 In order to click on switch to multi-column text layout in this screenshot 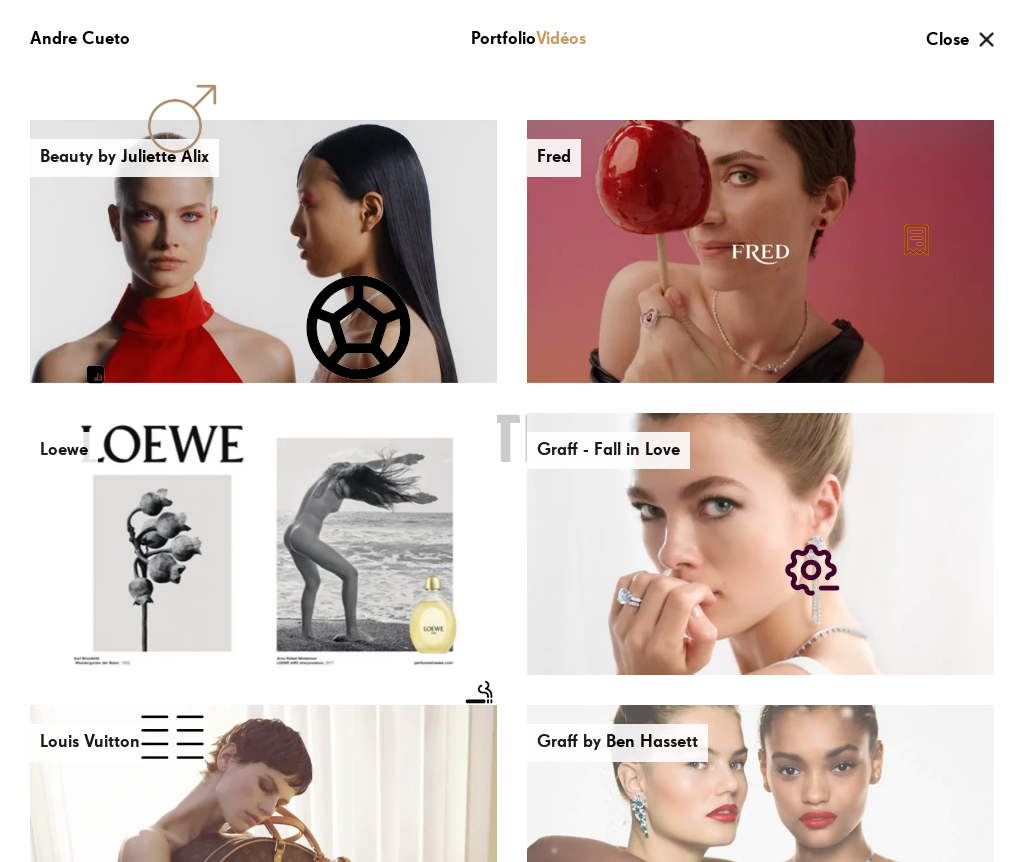, I will do `click(172, 738)`.